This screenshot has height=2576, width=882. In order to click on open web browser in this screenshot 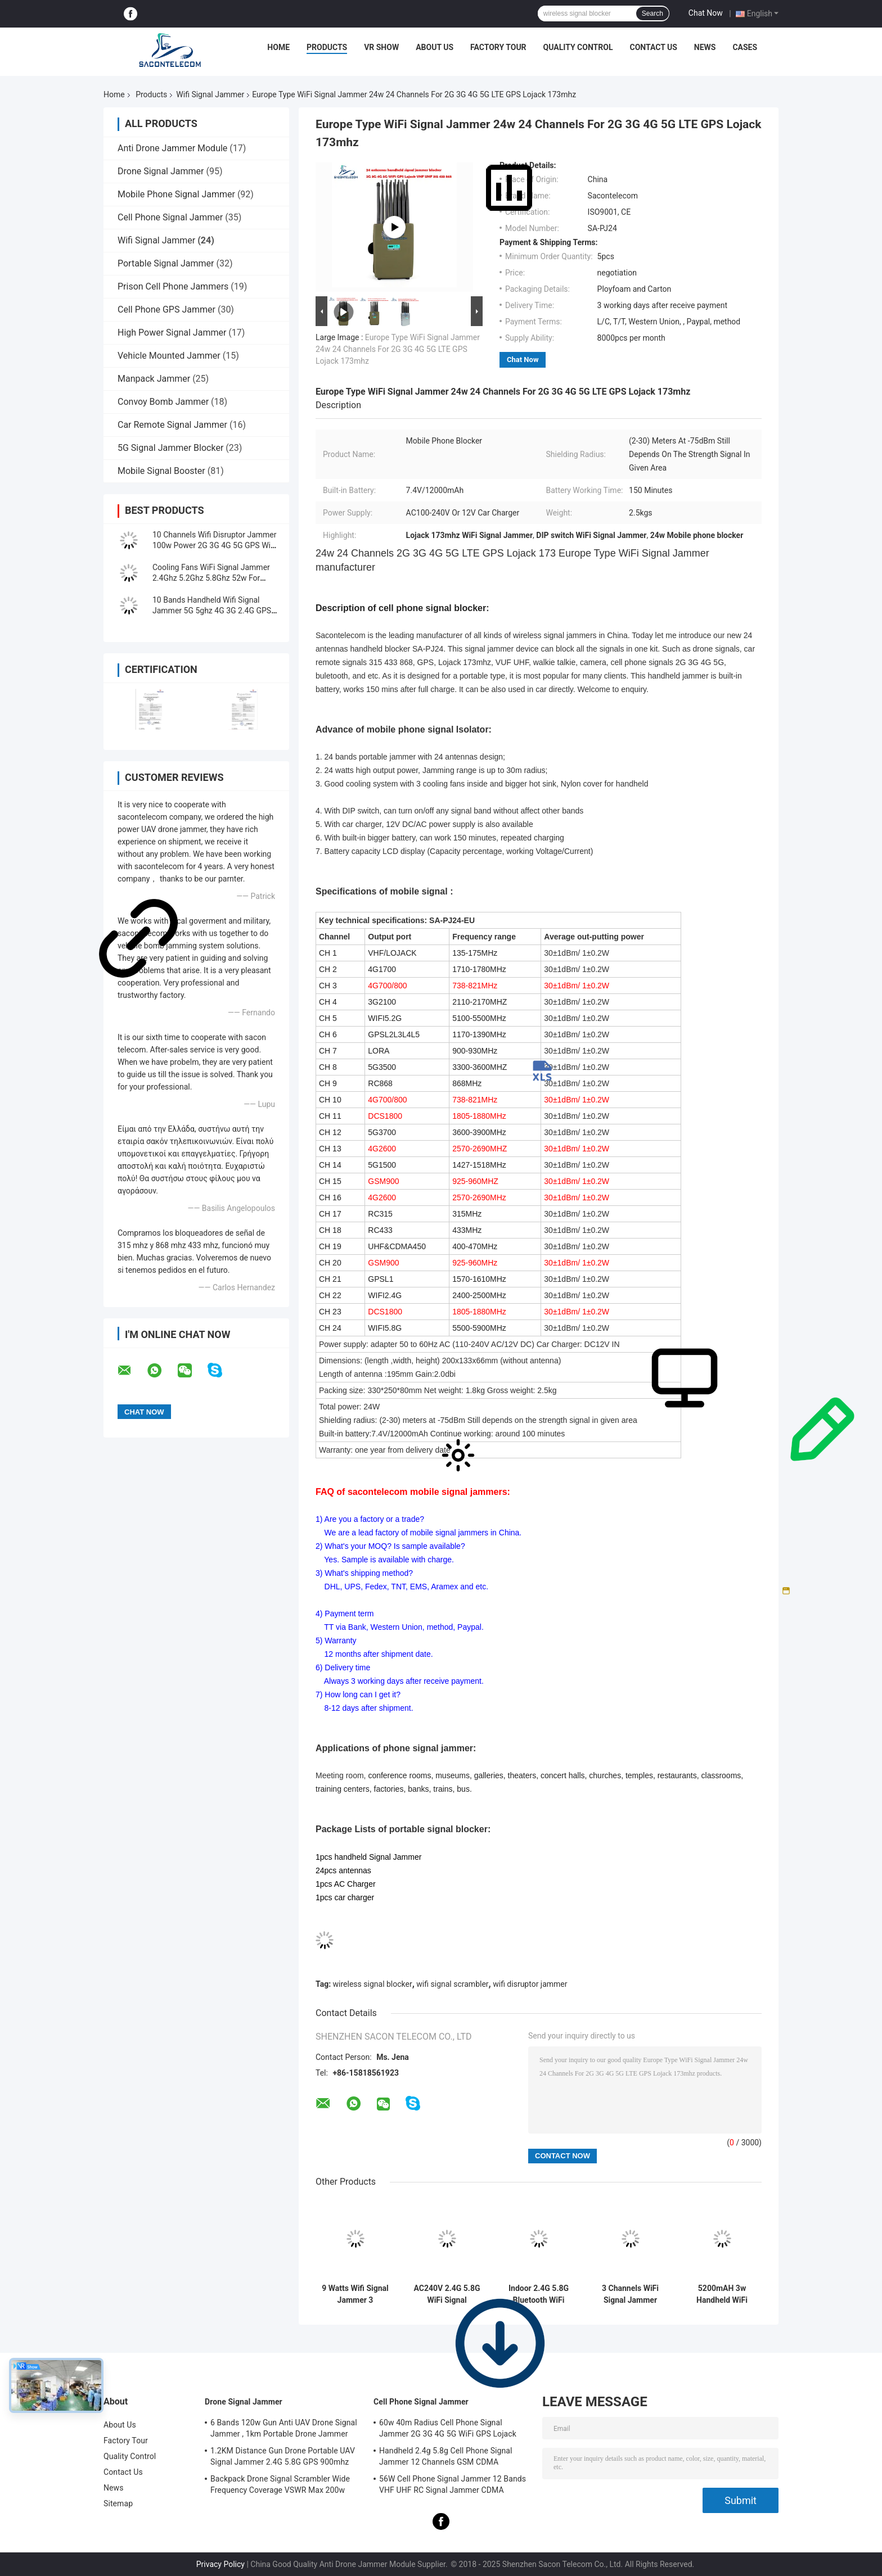, I will do `click(786, 1590)`.